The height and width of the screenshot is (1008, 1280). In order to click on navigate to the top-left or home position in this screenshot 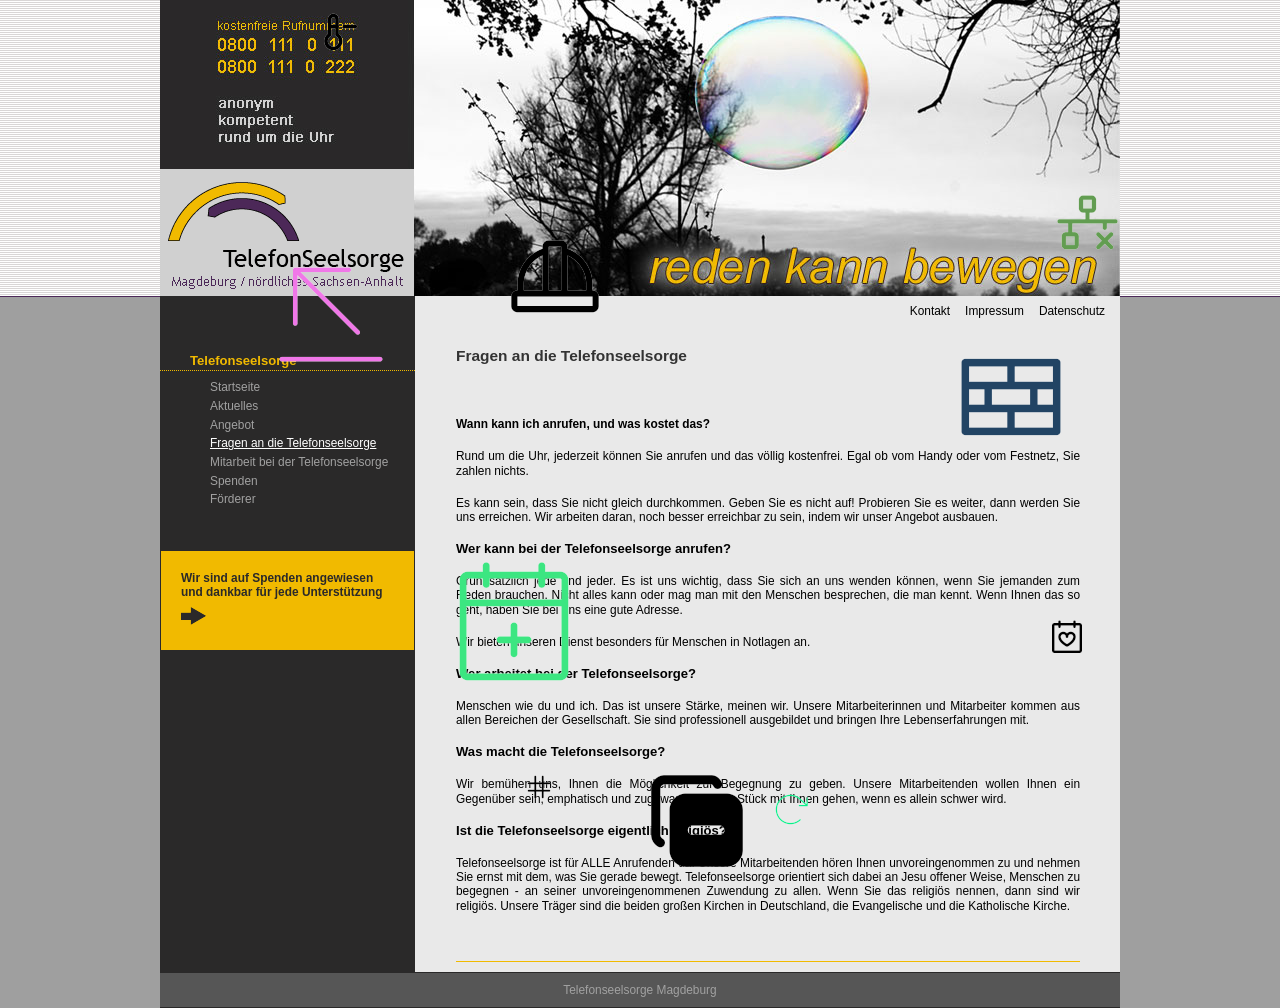, I will do `click(326, 314)`.